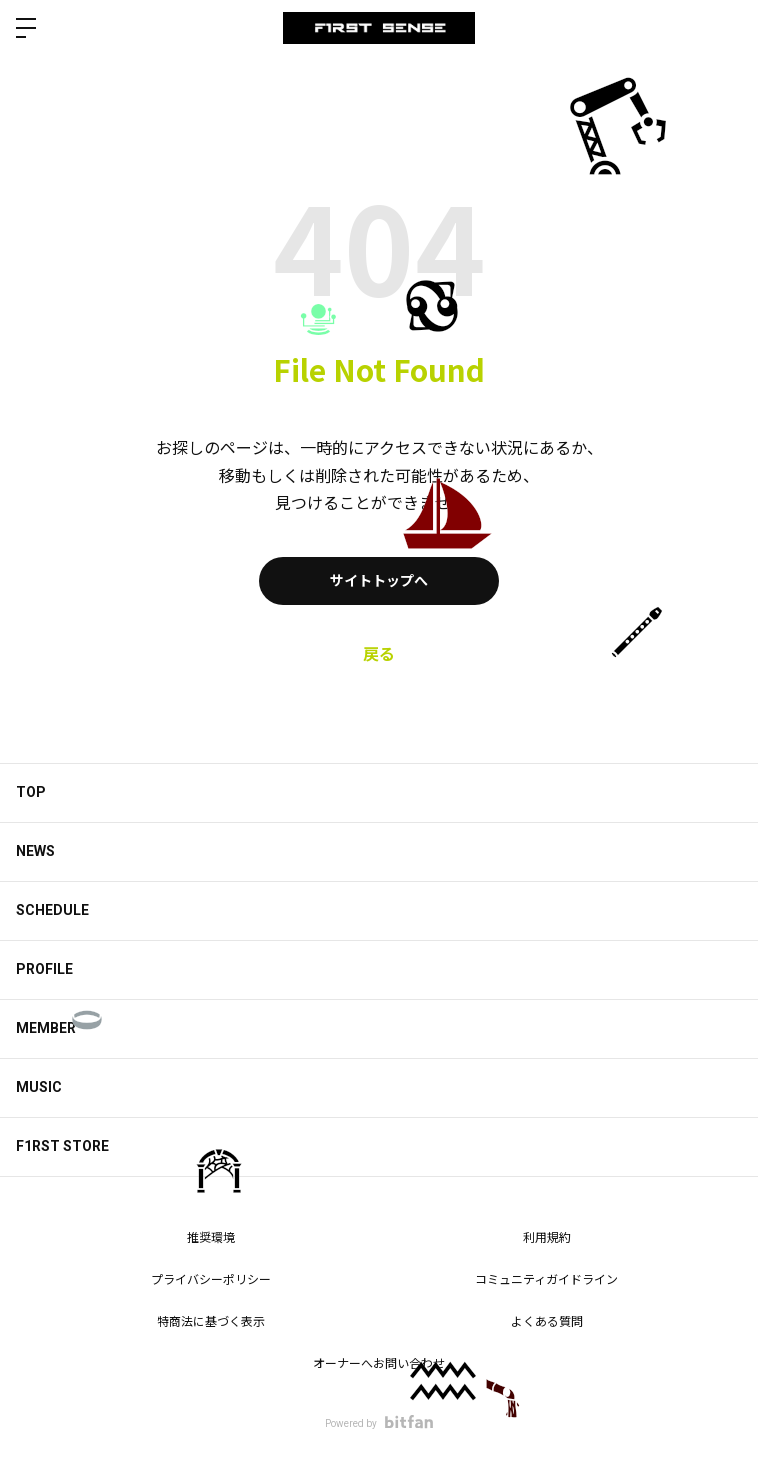  I want to click on access sailing or boating activities, so click(447, 513).